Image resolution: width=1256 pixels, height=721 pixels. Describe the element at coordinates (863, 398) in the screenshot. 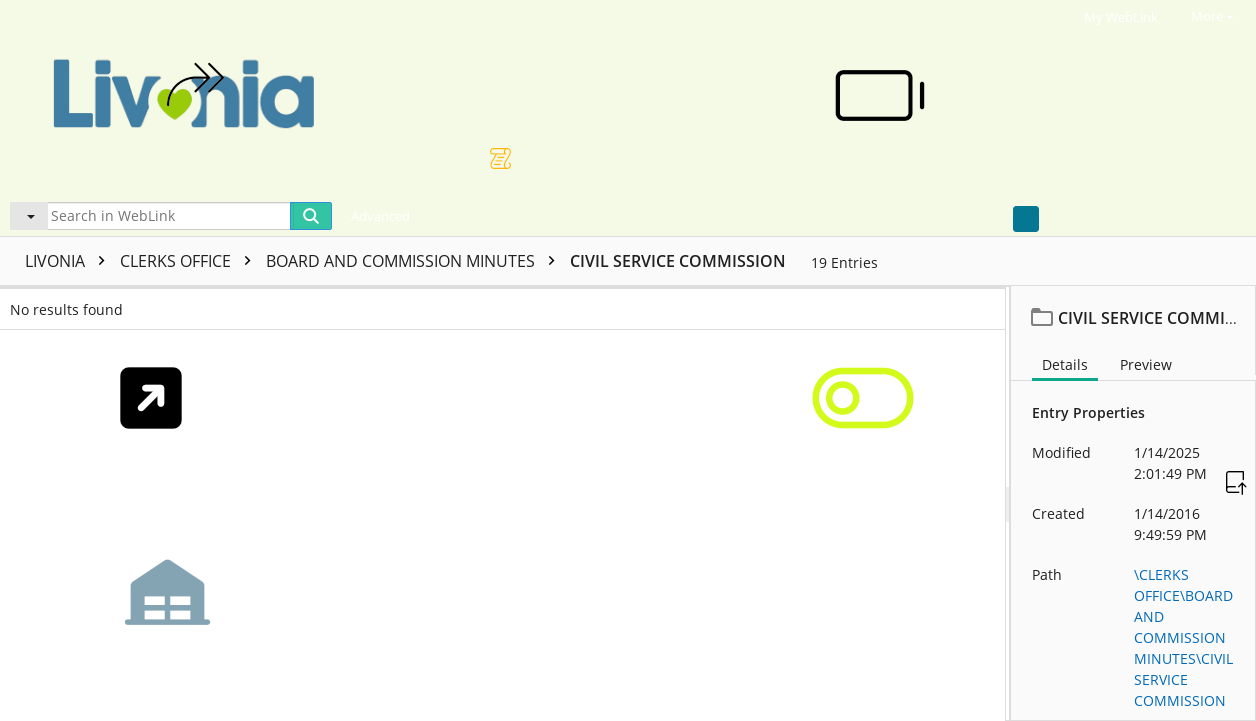

I see `toggle switch in off position` at that location.